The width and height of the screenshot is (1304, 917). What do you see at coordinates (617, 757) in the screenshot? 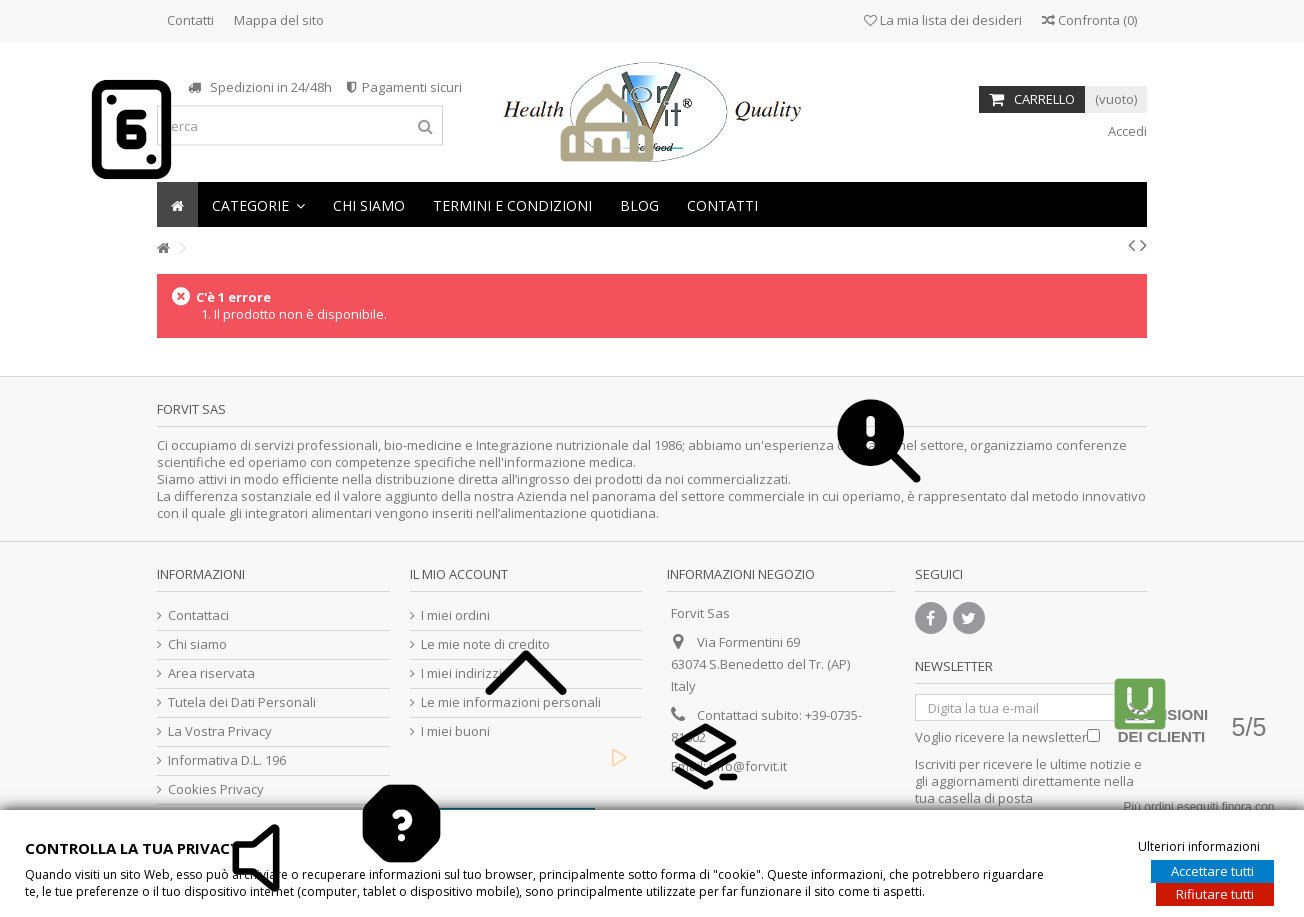
I see `play media or start video` at bounding box center [617, 757].